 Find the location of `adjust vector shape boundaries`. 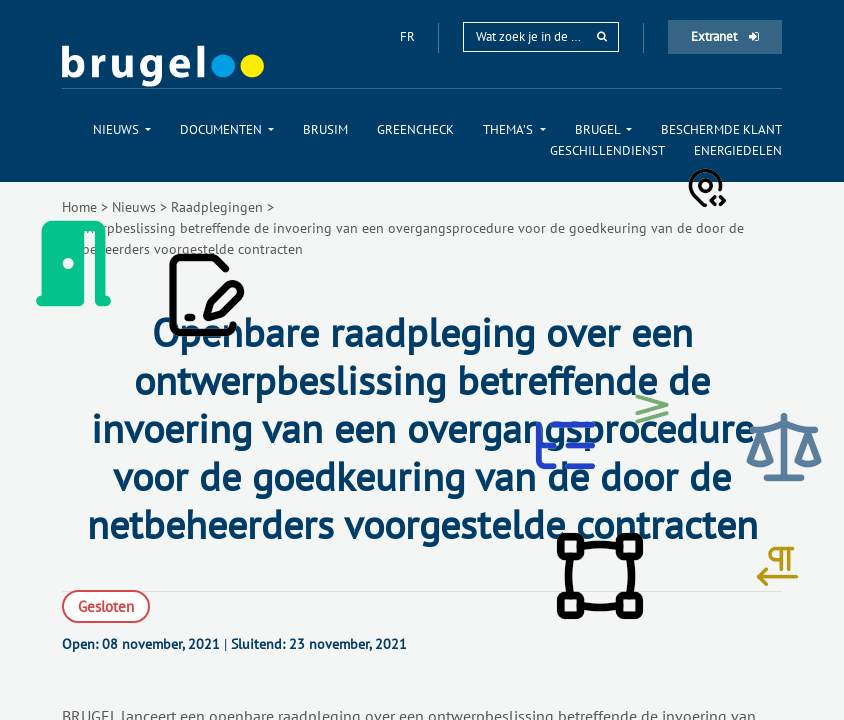

adjust vector shape boundaries is located at coordinates (600, 576).